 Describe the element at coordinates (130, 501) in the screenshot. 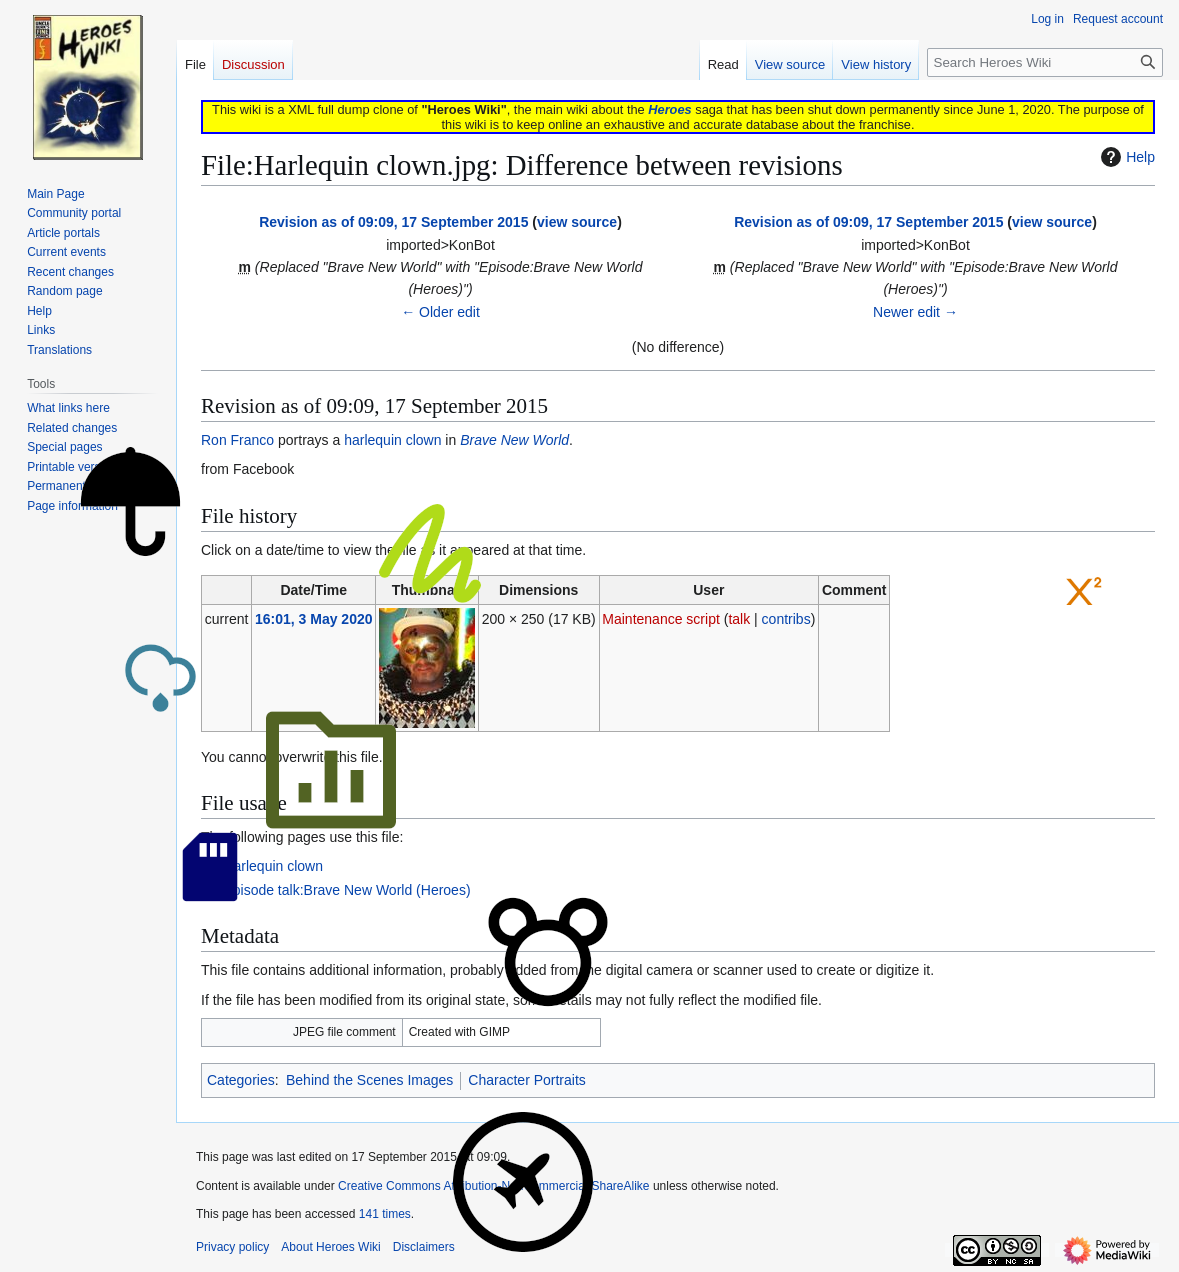

I see `view weather protection or rain forecast` at that location.